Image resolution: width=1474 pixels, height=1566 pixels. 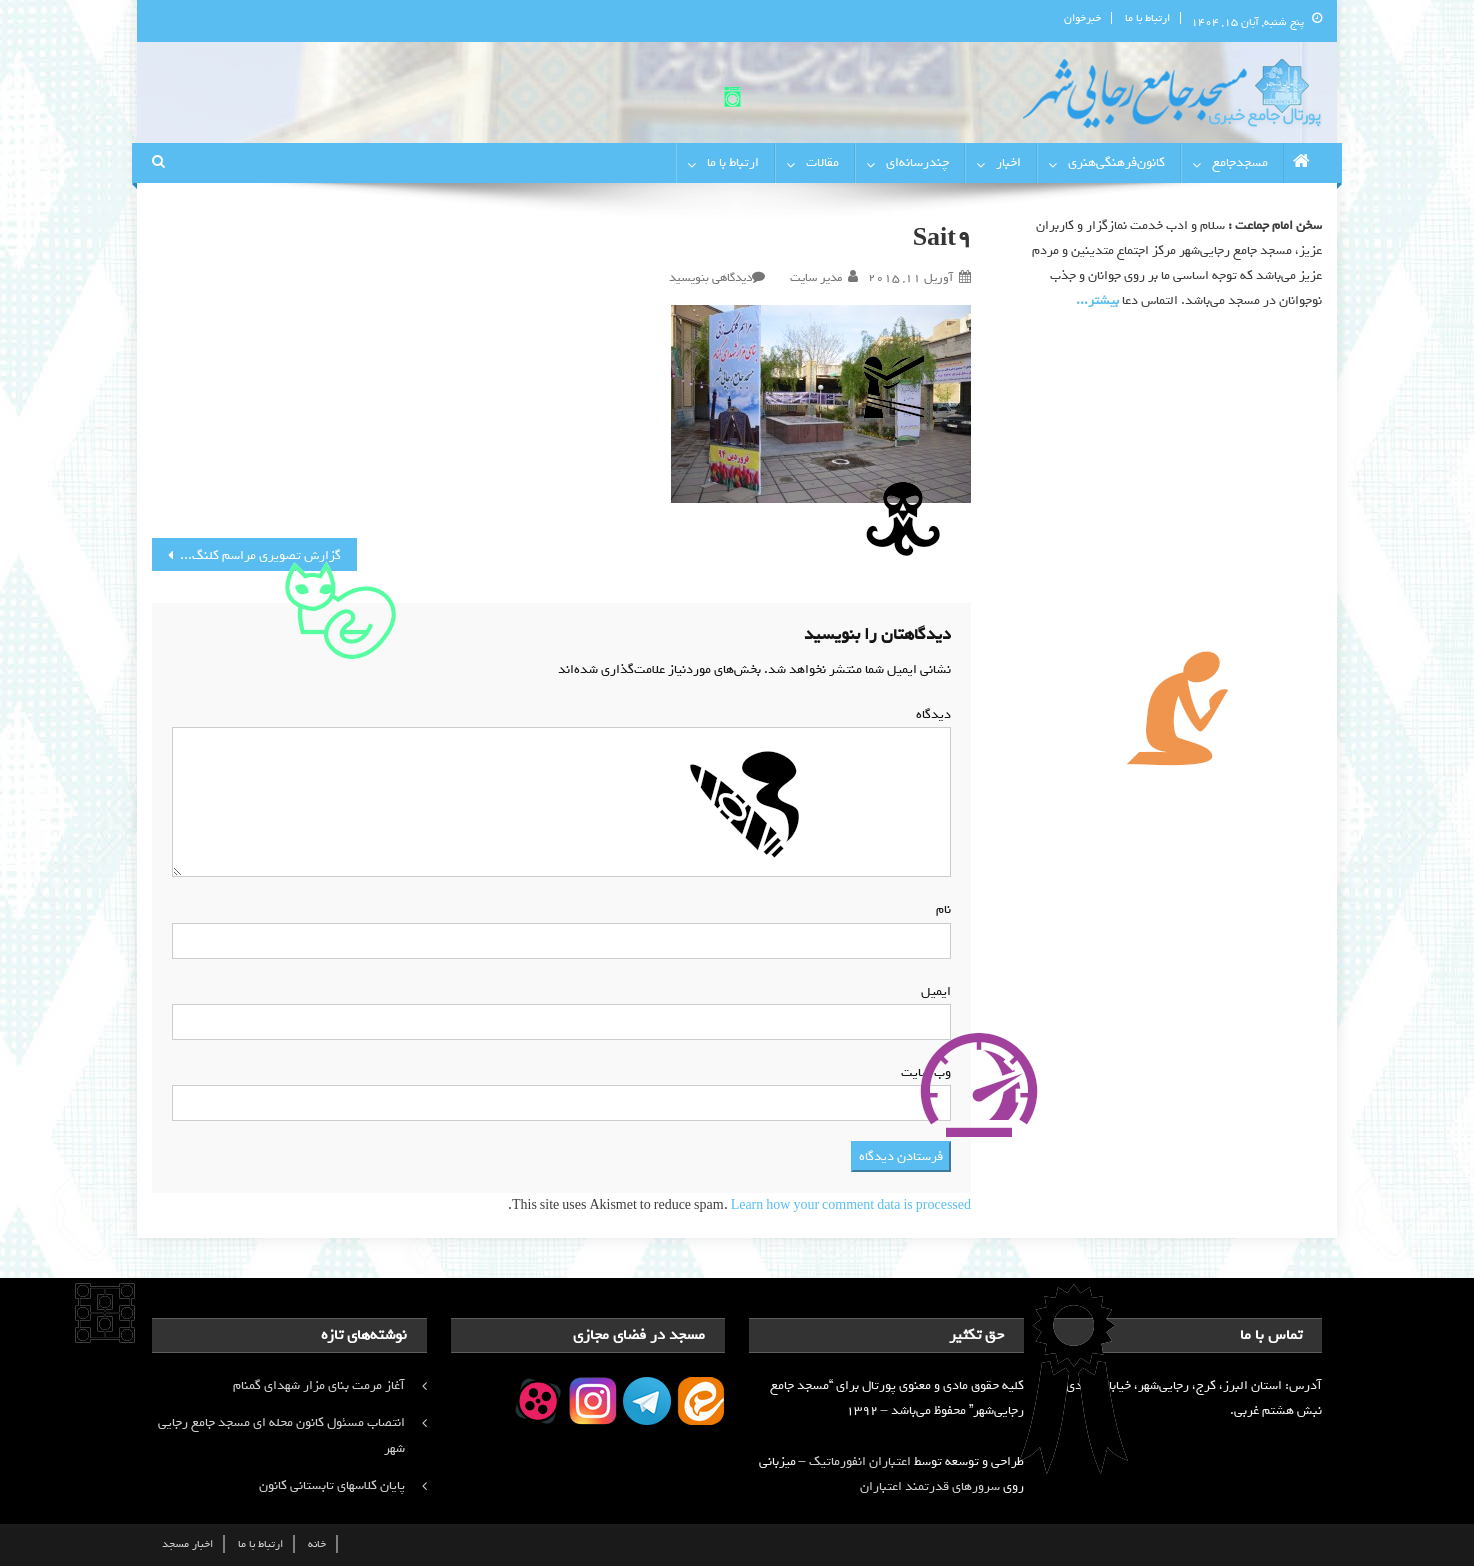 What do you see at coordinates (893, 387) in the screenshot?
I see `lock picking skill or ability in a game` at bounding box center [893, 387].